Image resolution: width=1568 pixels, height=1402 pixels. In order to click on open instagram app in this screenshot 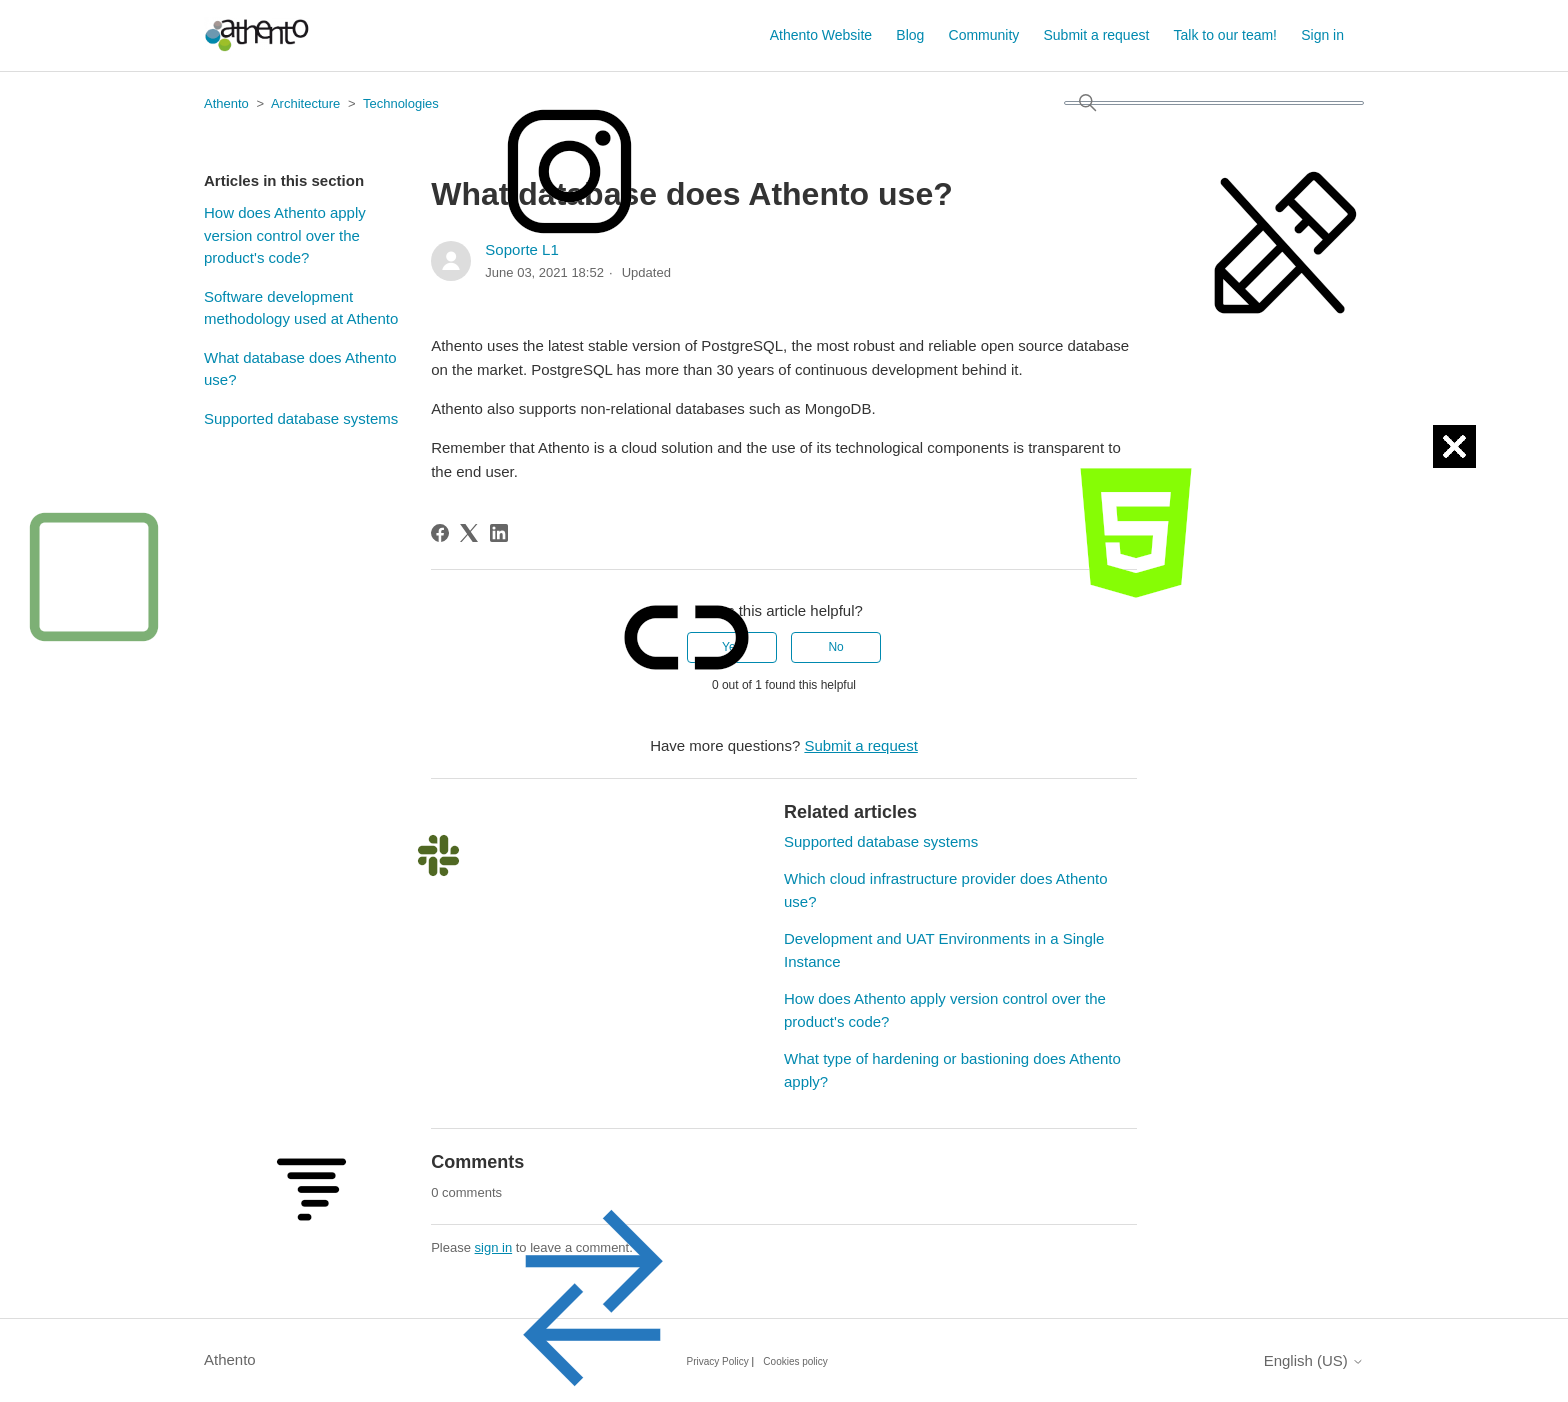, I will do `click(569, 171)`.